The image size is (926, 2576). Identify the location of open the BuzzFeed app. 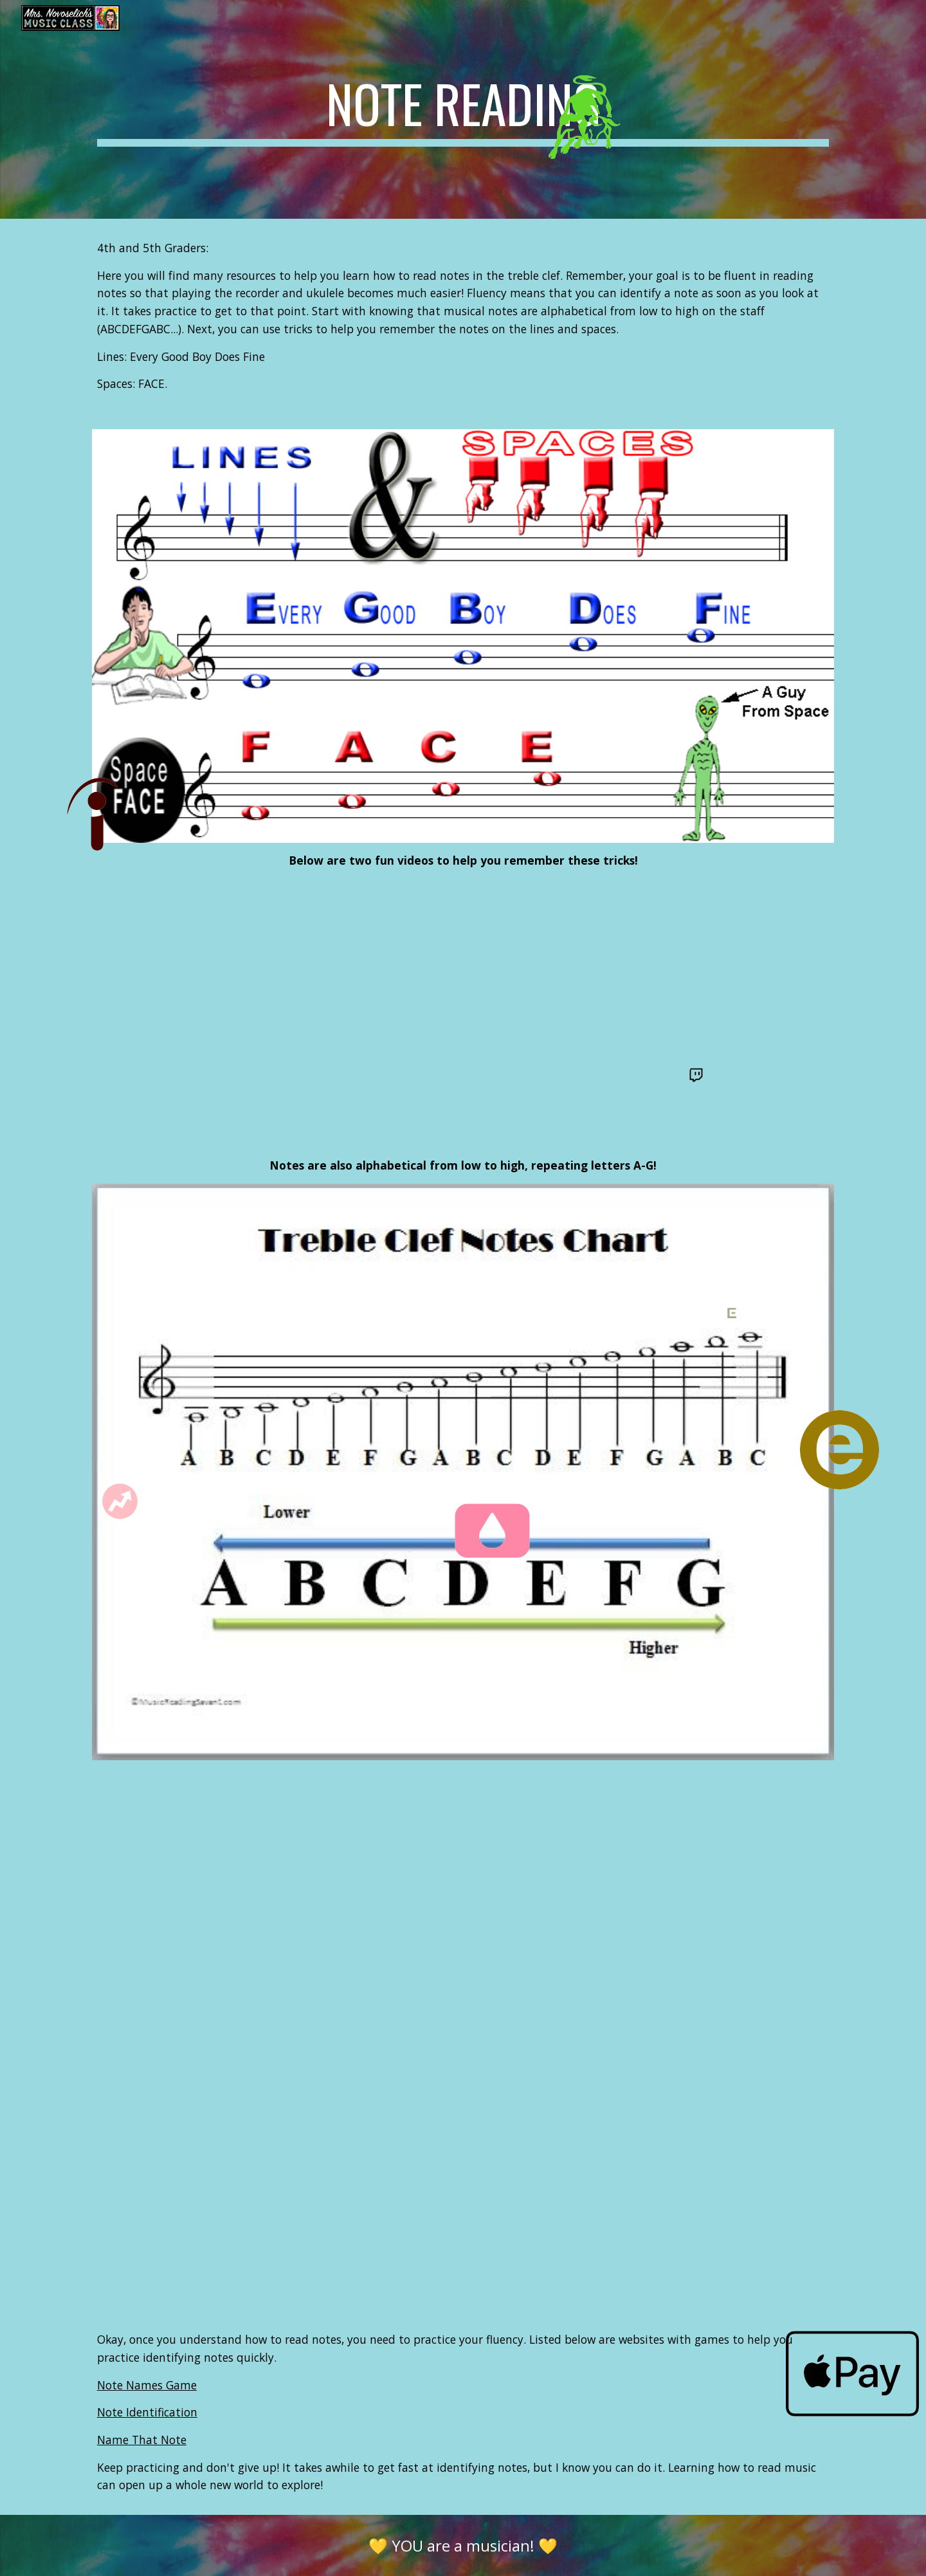
(120, 1501).